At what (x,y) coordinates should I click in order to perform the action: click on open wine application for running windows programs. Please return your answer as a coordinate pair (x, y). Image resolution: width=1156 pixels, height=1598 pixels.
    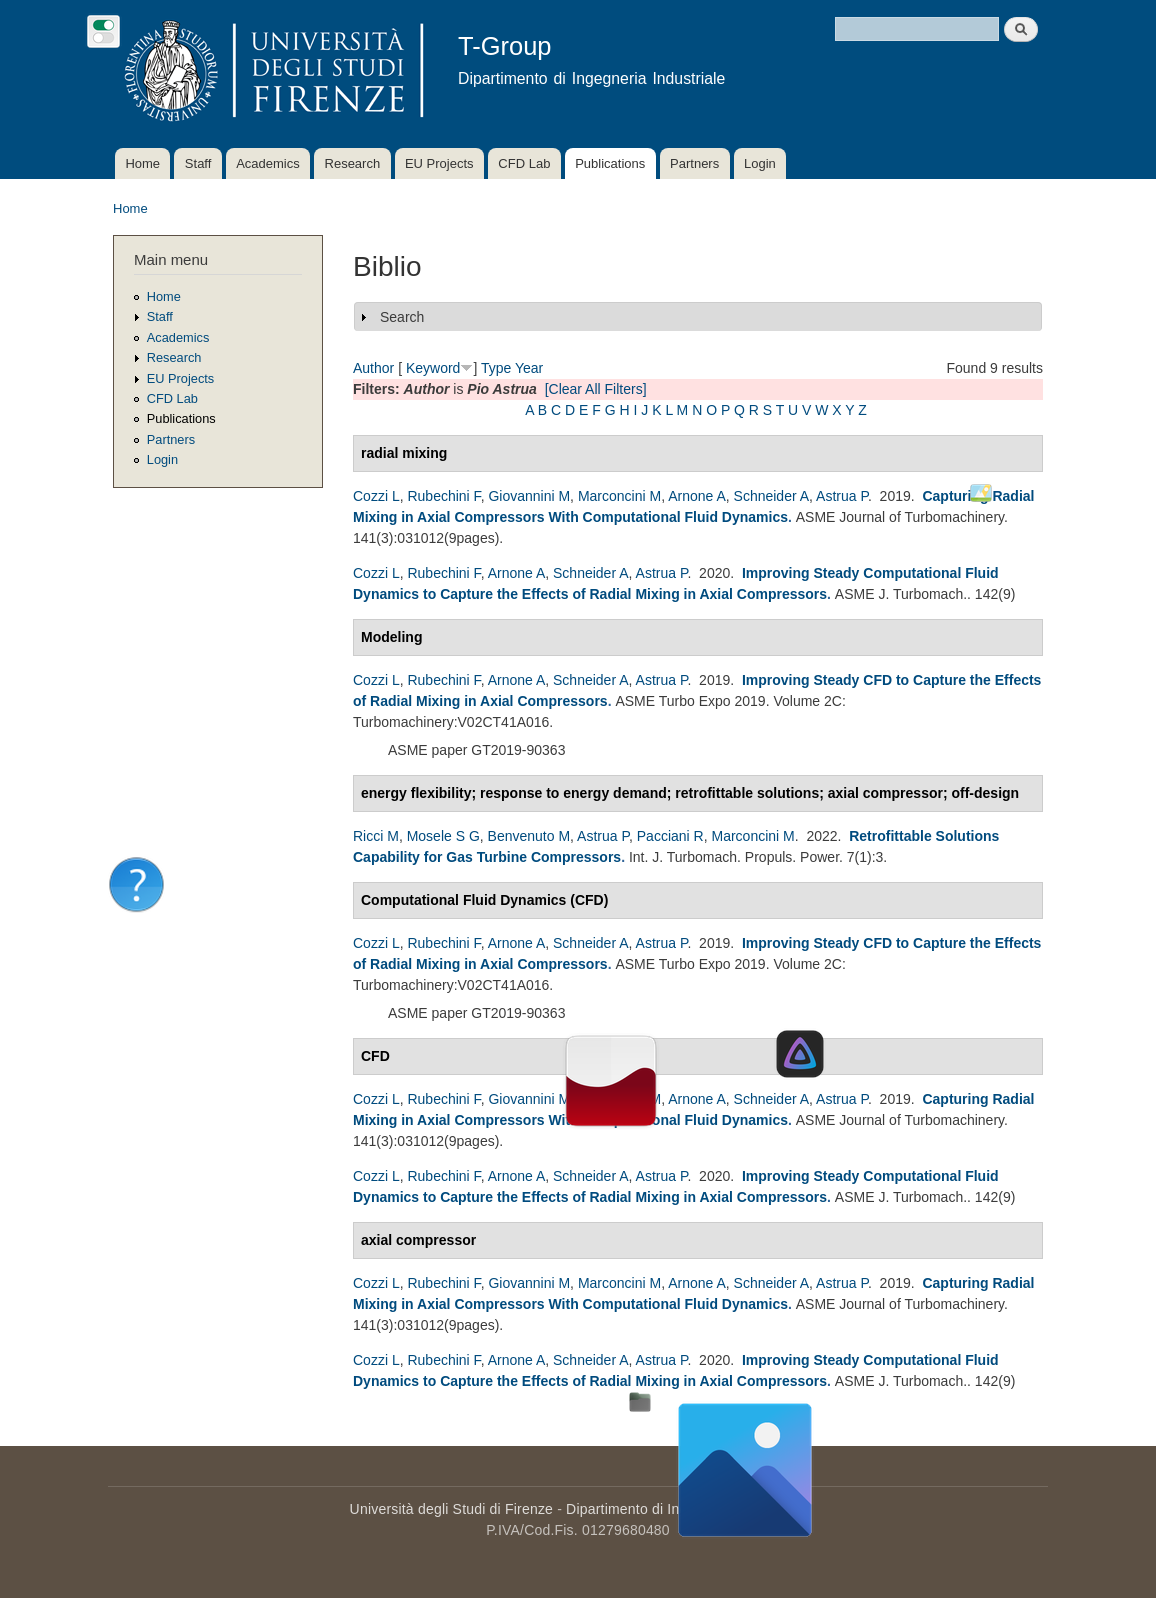
    Looking at the image, I should click on (611, 1081).